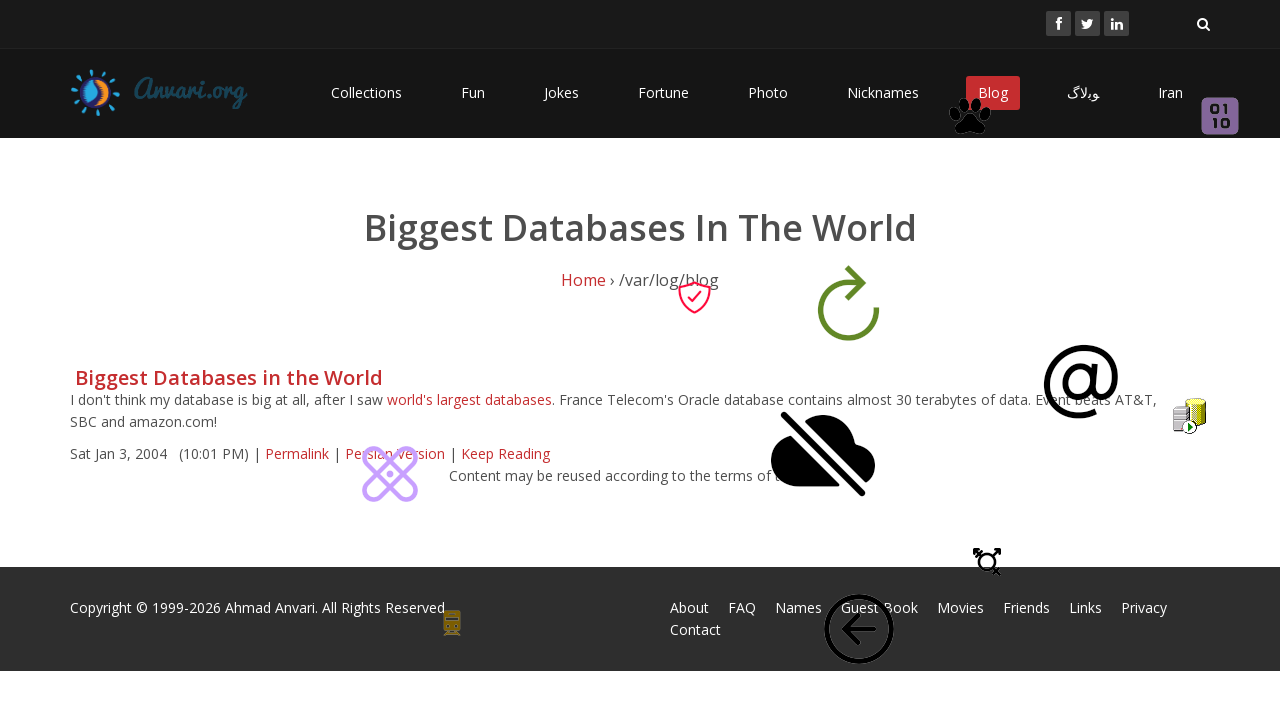  Describe the element at coordinates (694, 297) in the screenshot. I see `indicates verified security or protection status` at that location.